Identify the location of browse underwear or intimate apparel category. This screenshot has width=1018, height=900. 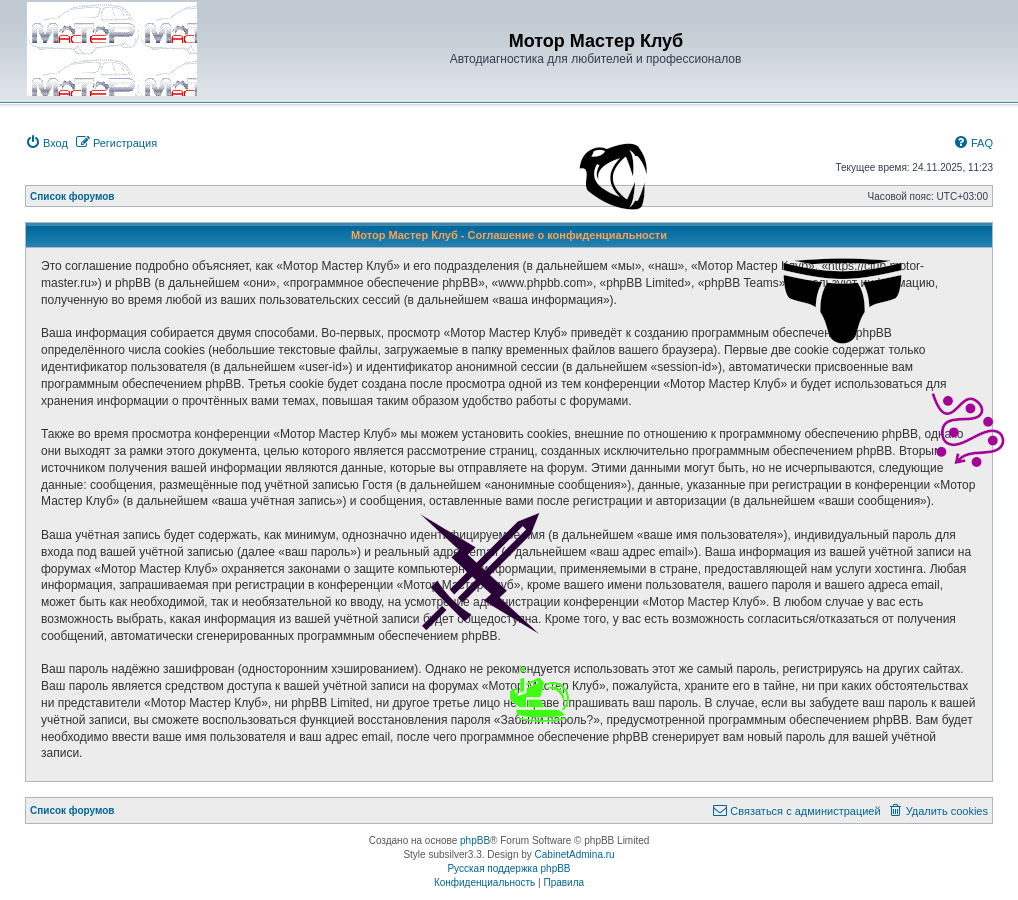
(842, 292).